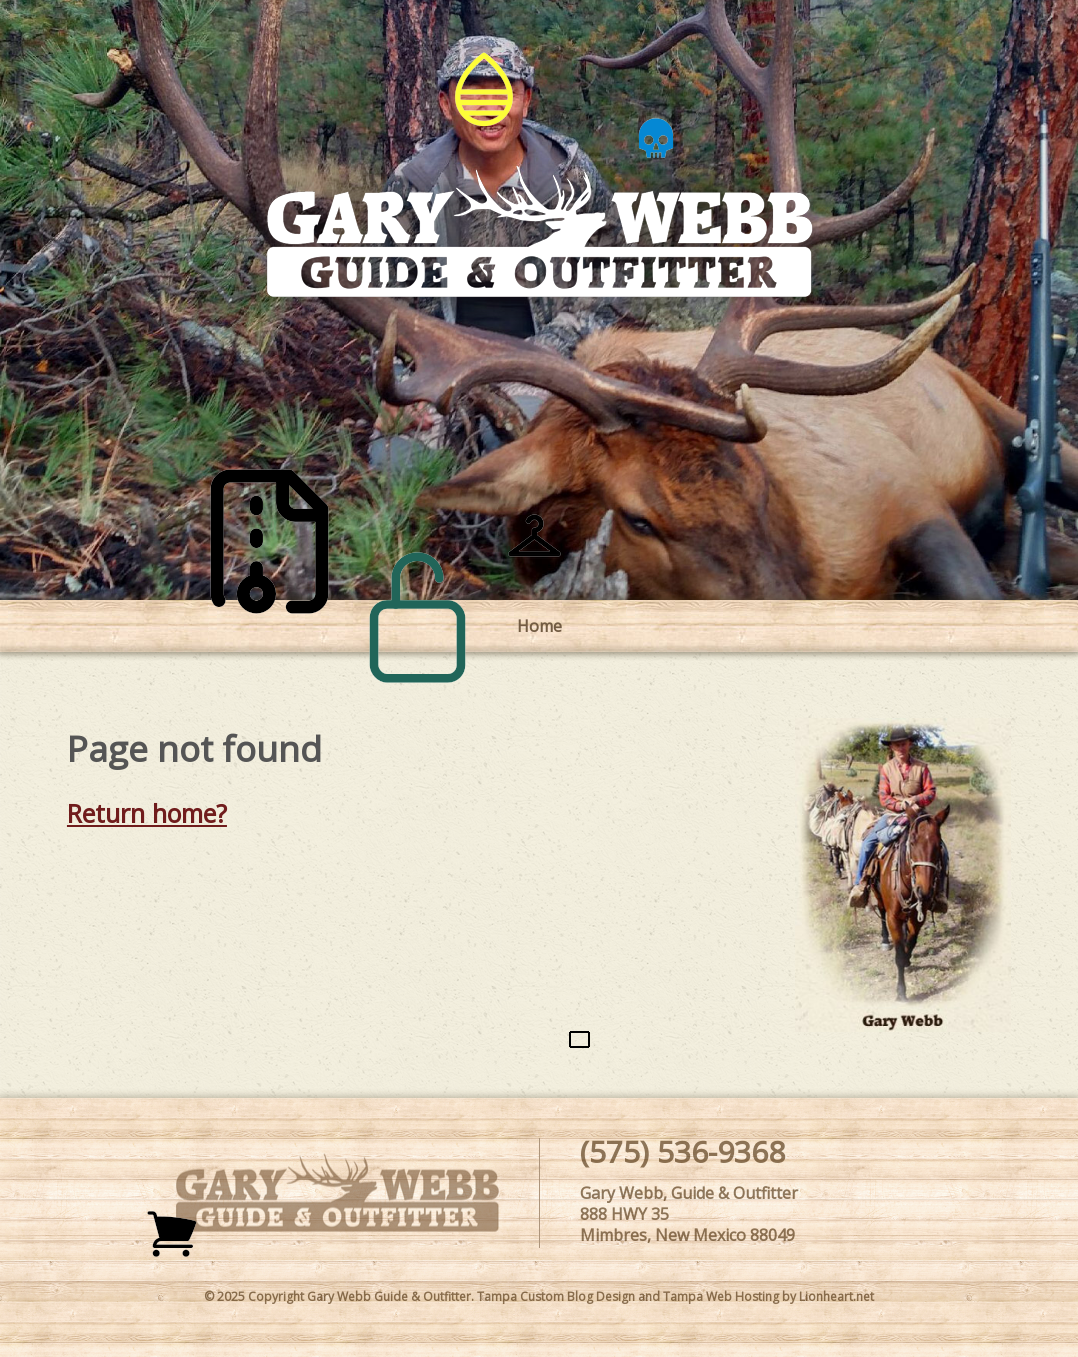  Describe the element at coordinates (534, 535) in the screenshot. I see `access coat check or wardrobe services` at that location.